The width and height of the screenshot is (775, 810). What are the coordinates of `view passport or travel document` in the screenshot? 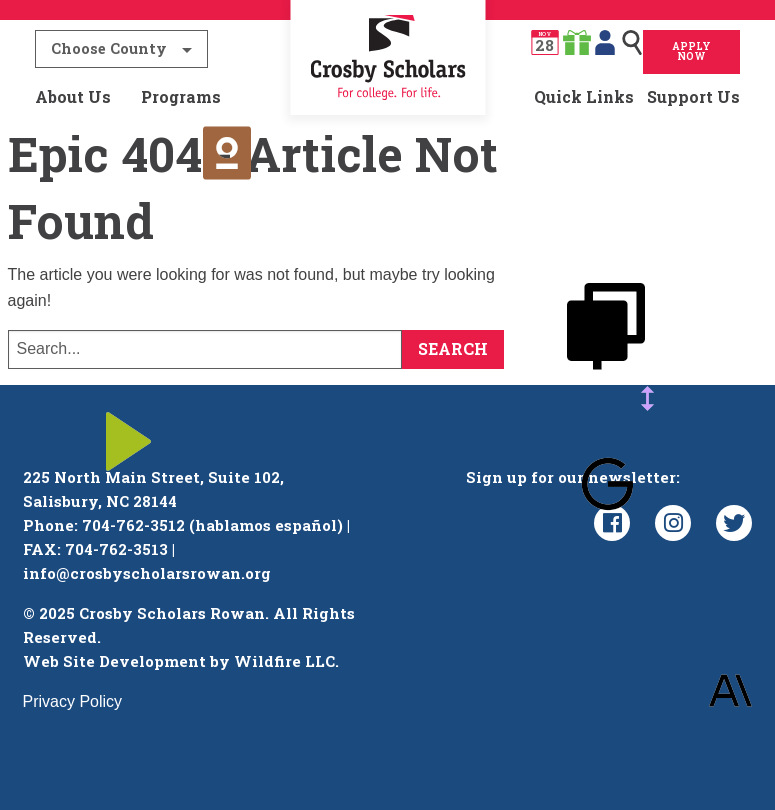 It's located at (227, 153).